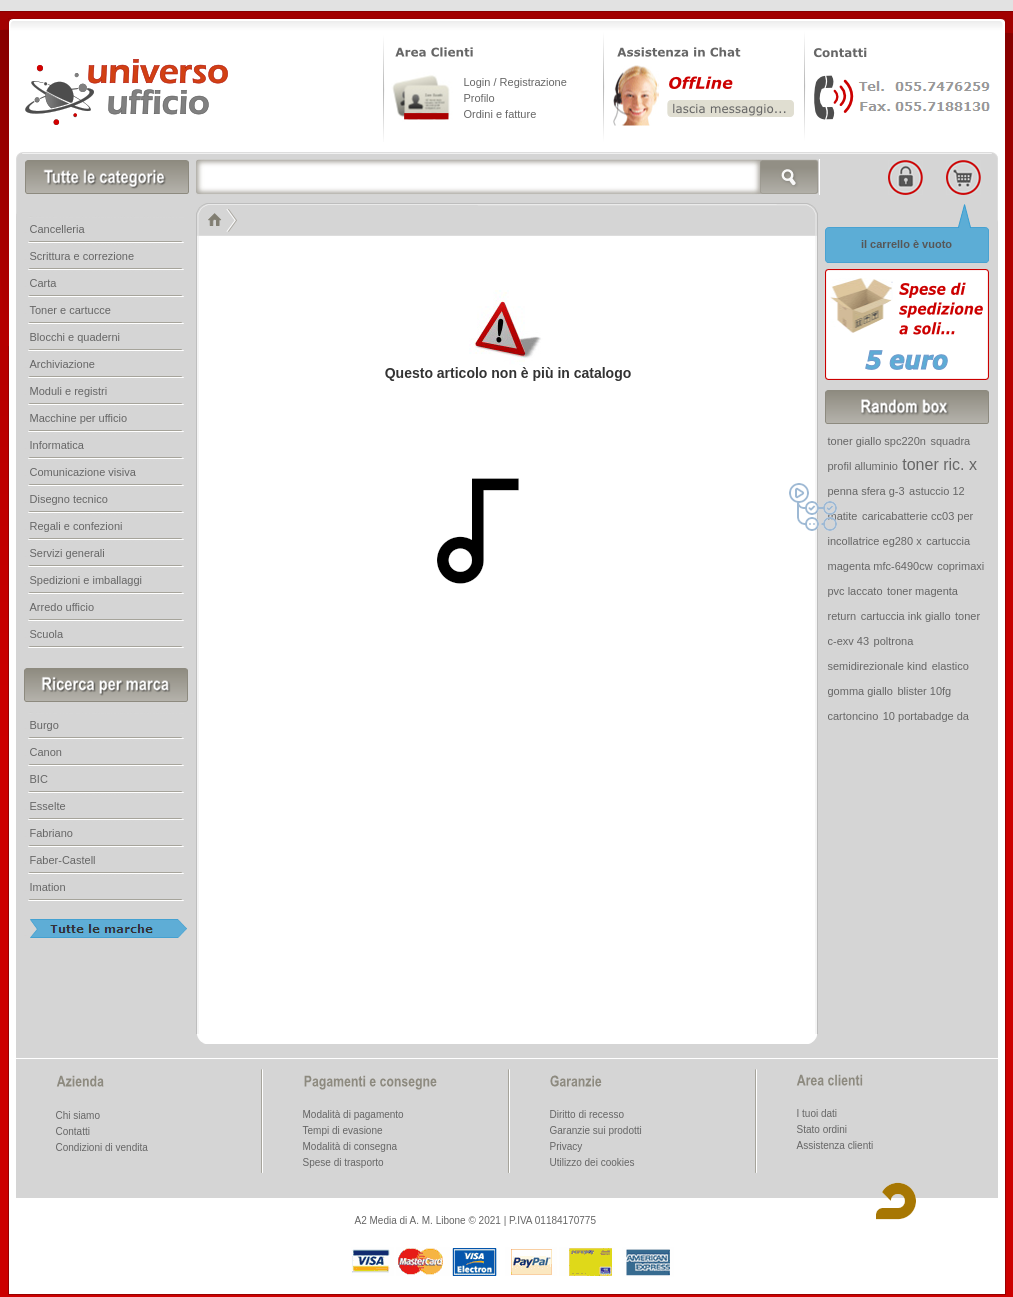  I want to click on github actions workflow automation logo, so click(813, 507).